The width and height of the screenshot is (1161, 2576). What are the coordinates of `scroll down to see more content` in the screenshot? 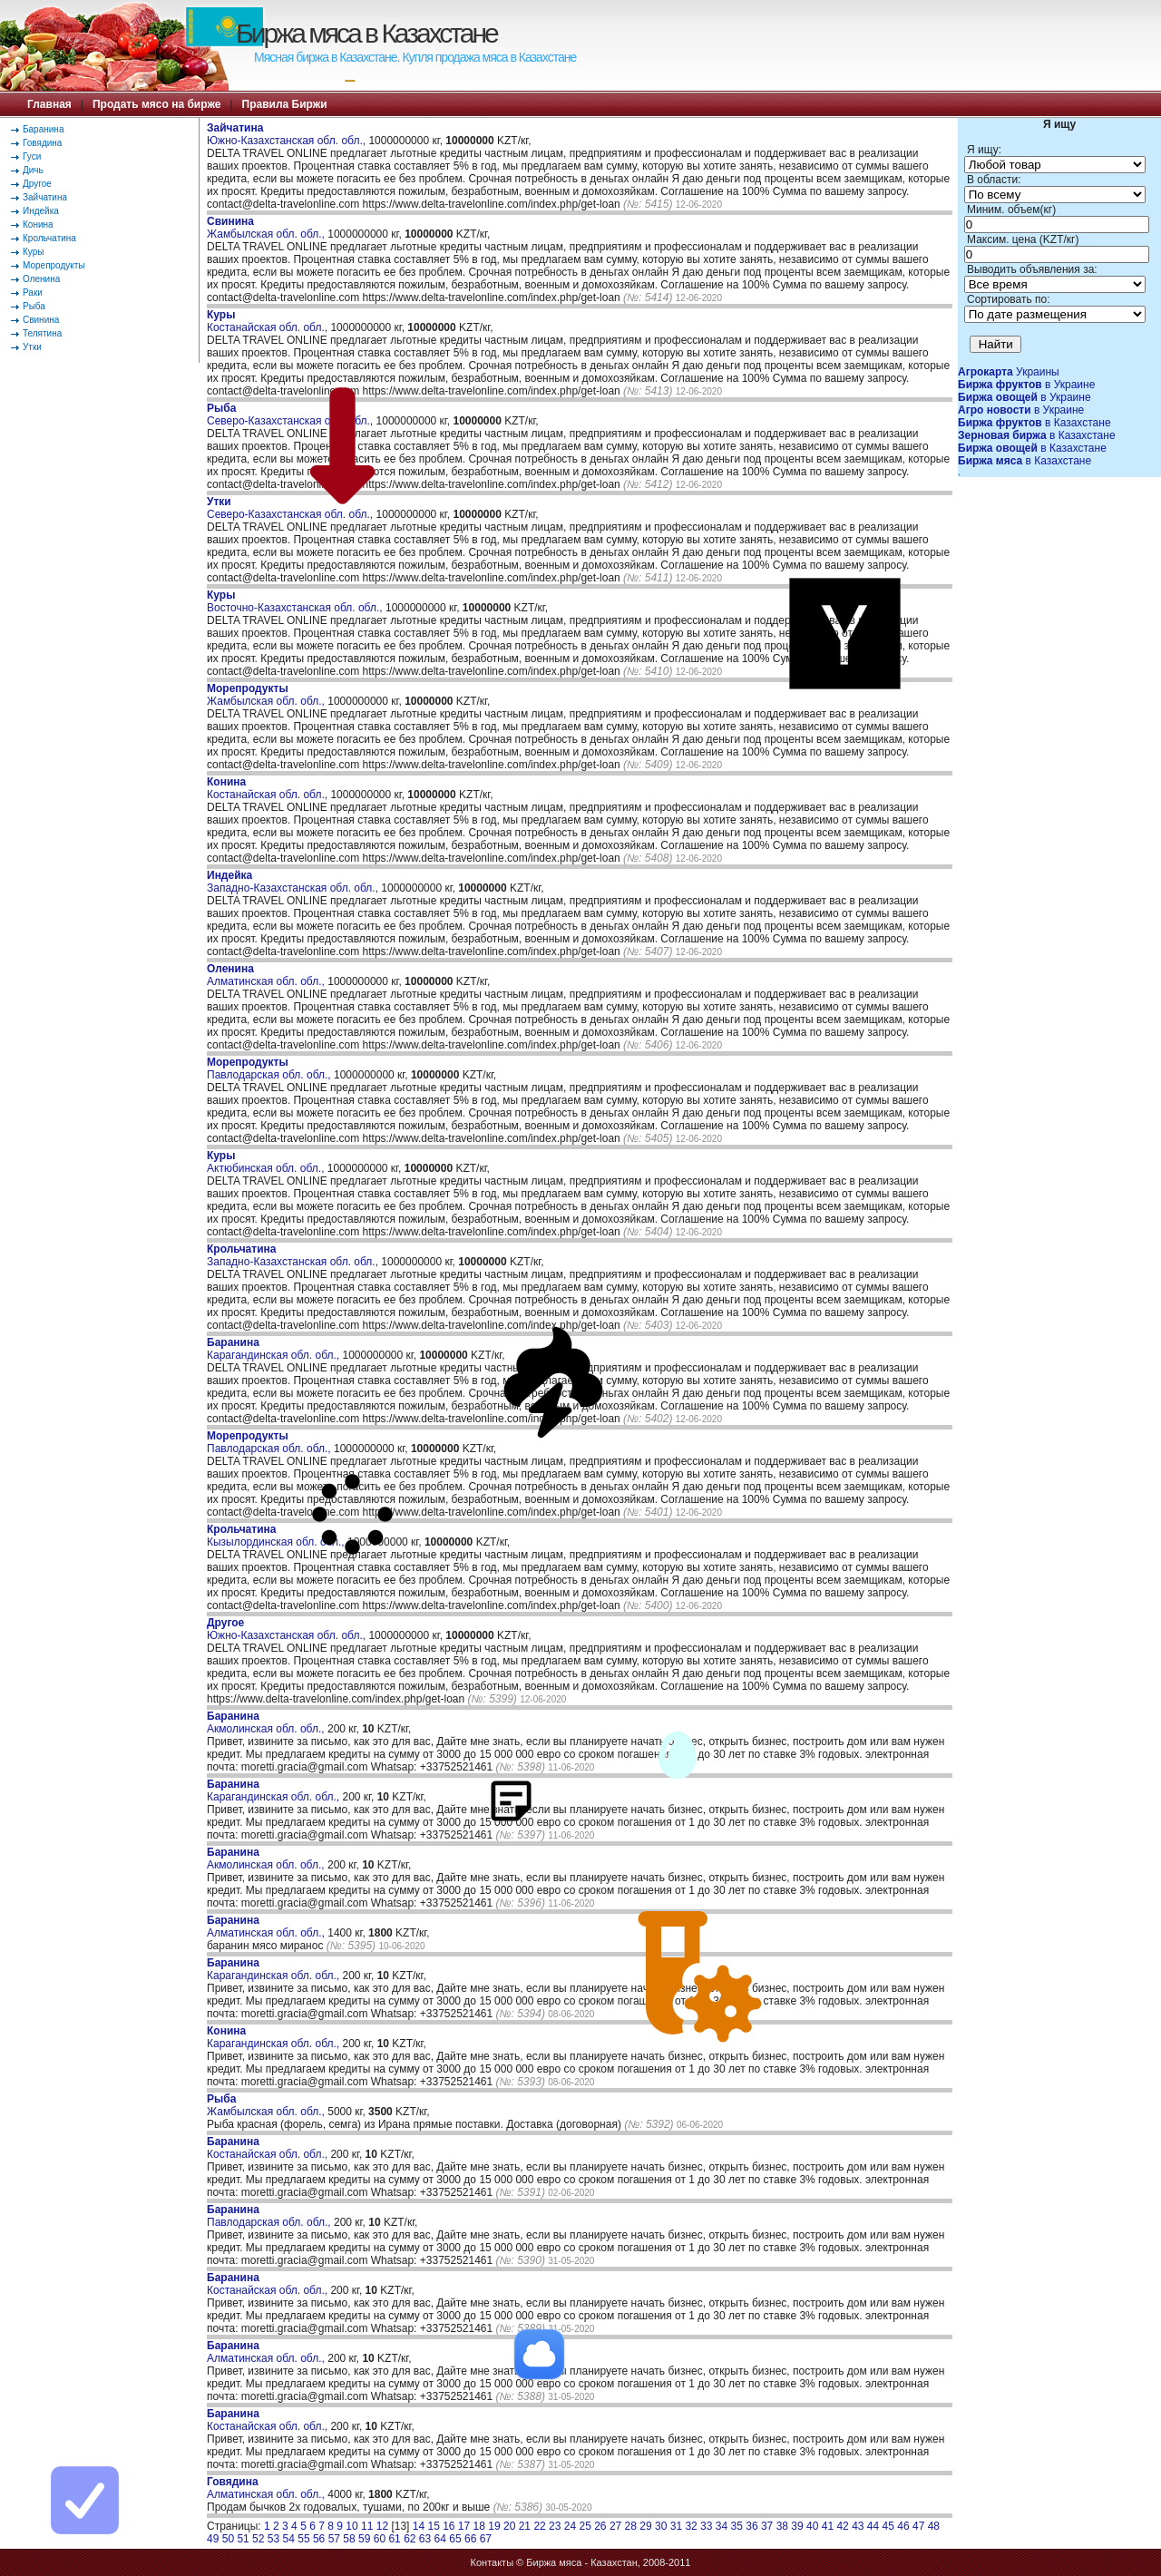 It's located at (342, 445).